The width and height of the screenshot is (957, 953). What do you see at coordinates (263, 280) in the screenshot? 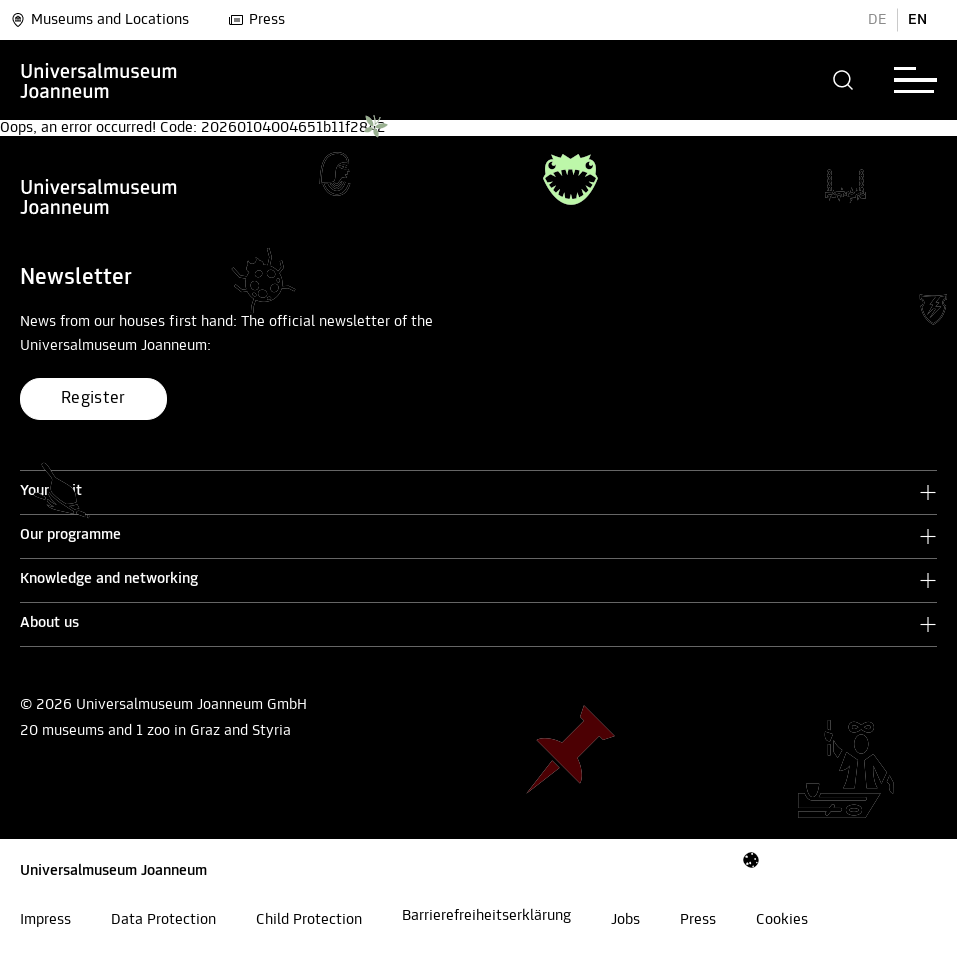
I see `report a bug or software issue` at bounding box center [263, 280].